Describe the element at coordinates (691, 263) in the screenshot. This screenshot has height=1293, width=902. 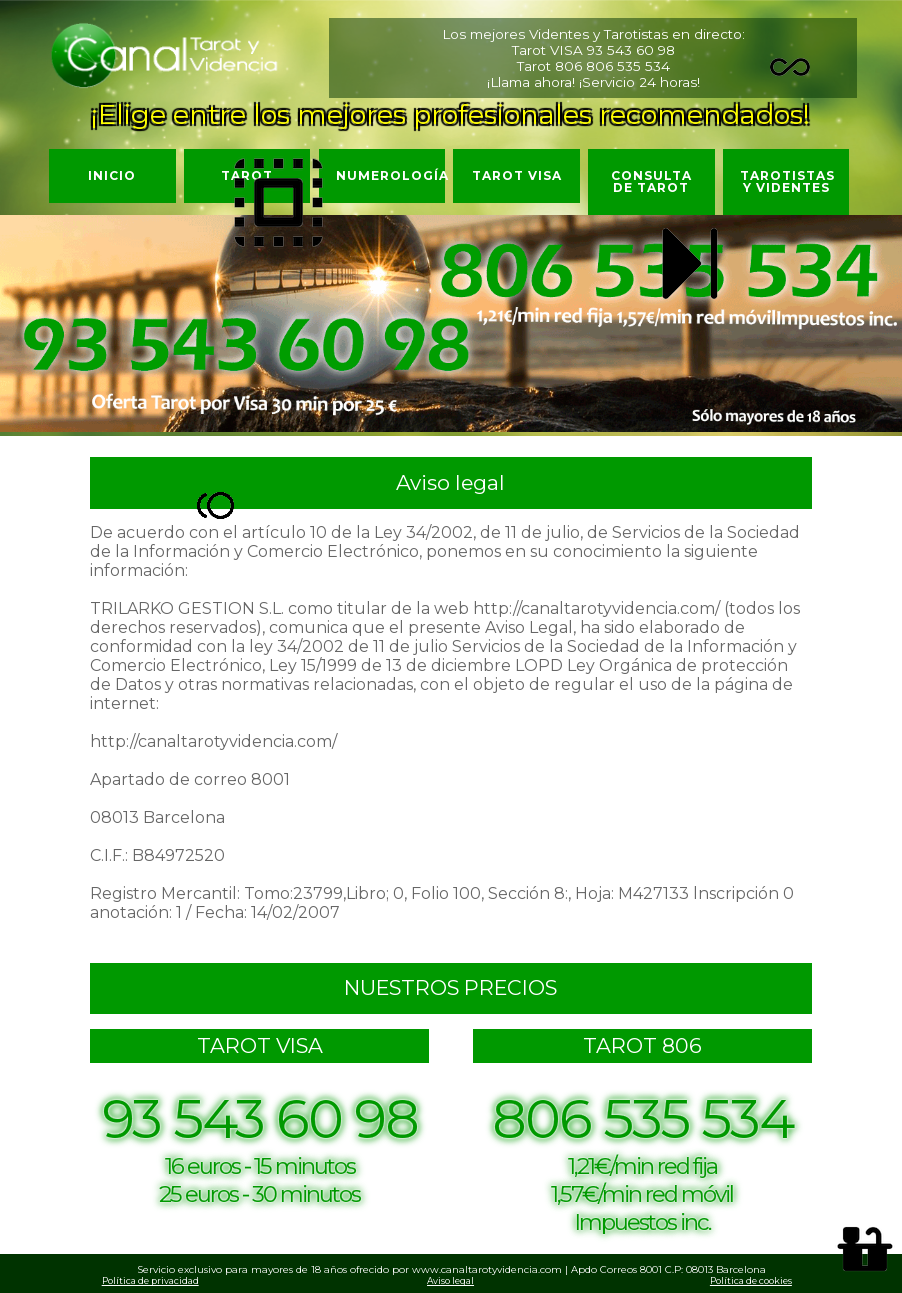
I see `skip to next track or item` at that location.